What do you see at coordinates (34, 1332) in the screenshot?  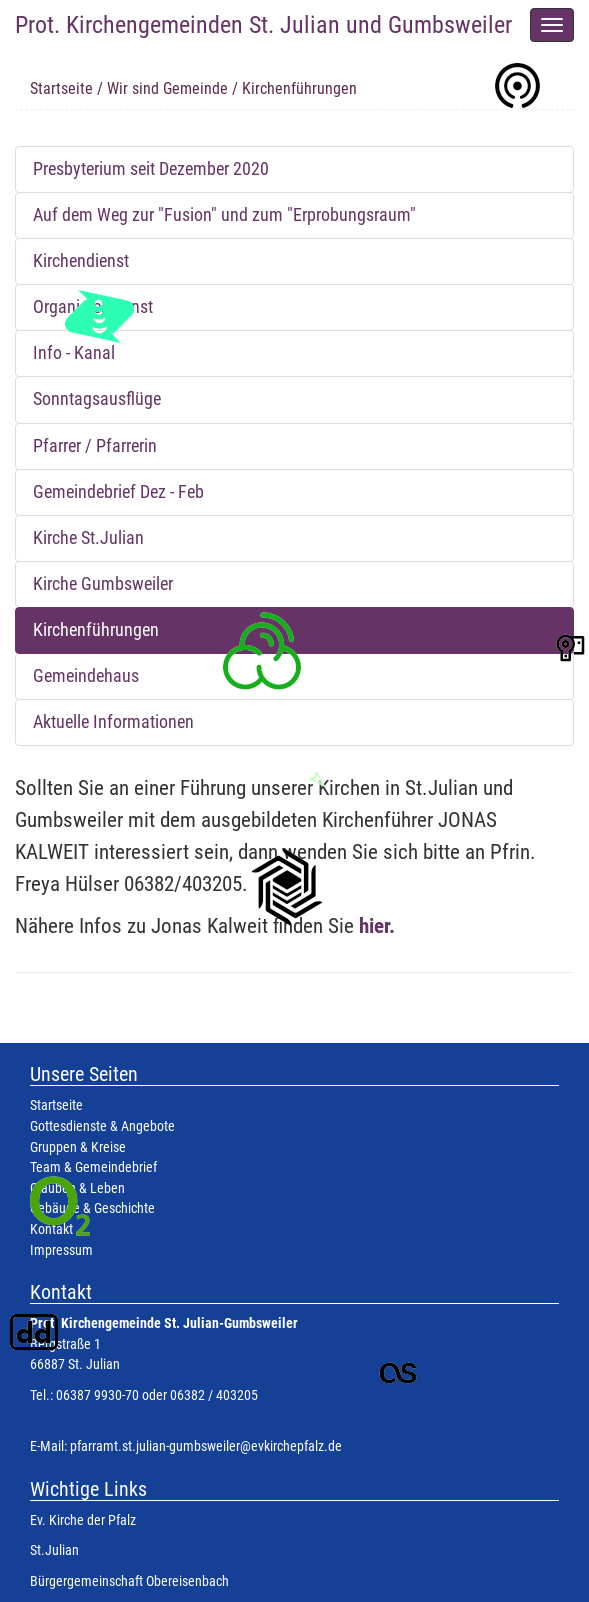 I see `deploy dog logo - a deployment automation service` at bounding box center [34, 1332].